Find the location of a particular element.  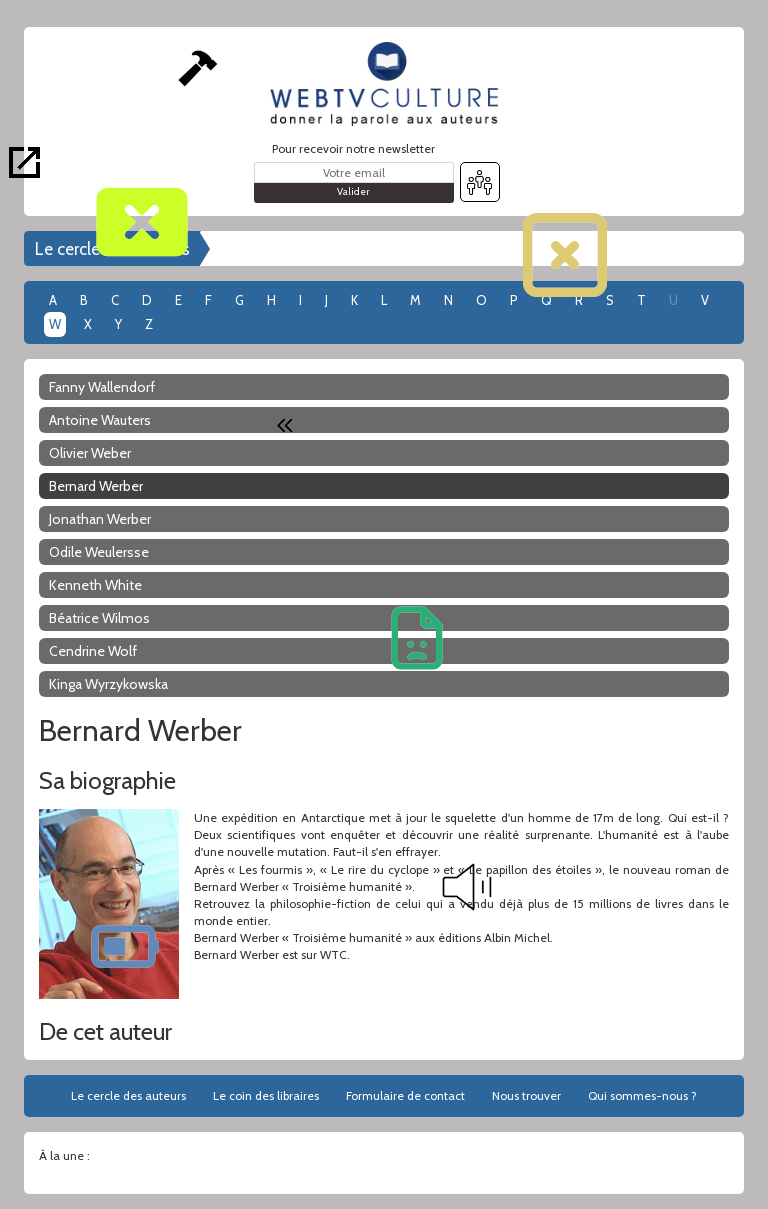

access tools or settings is located at coordinates (198, 68).